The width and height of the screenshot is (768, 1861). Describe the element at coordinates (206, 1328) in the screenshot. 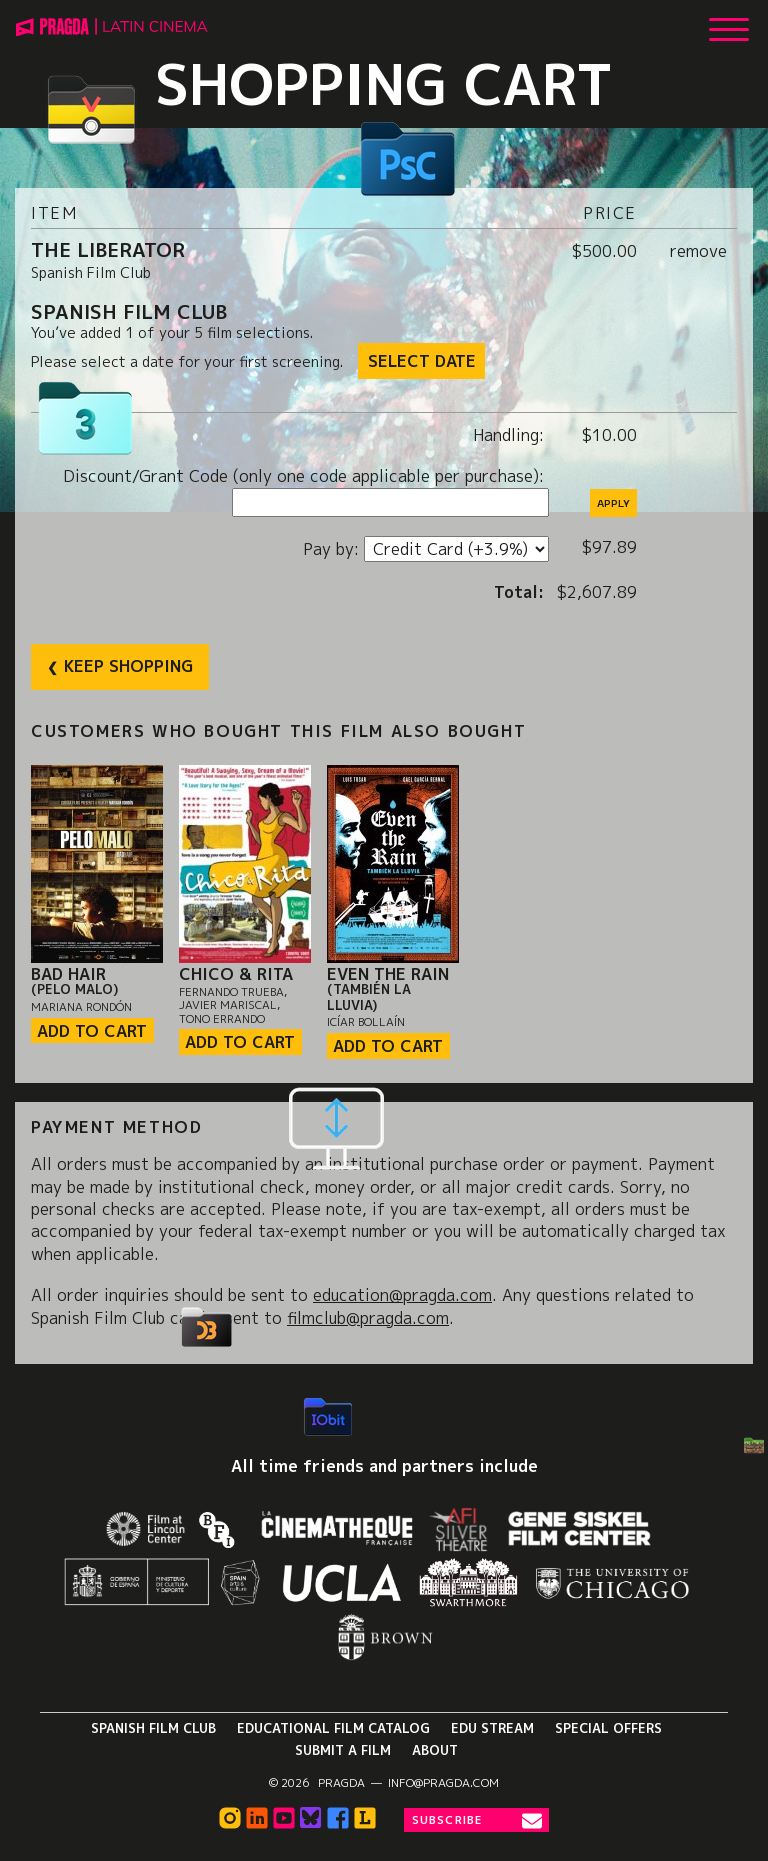

I see `open D3.js project folder` at that location.